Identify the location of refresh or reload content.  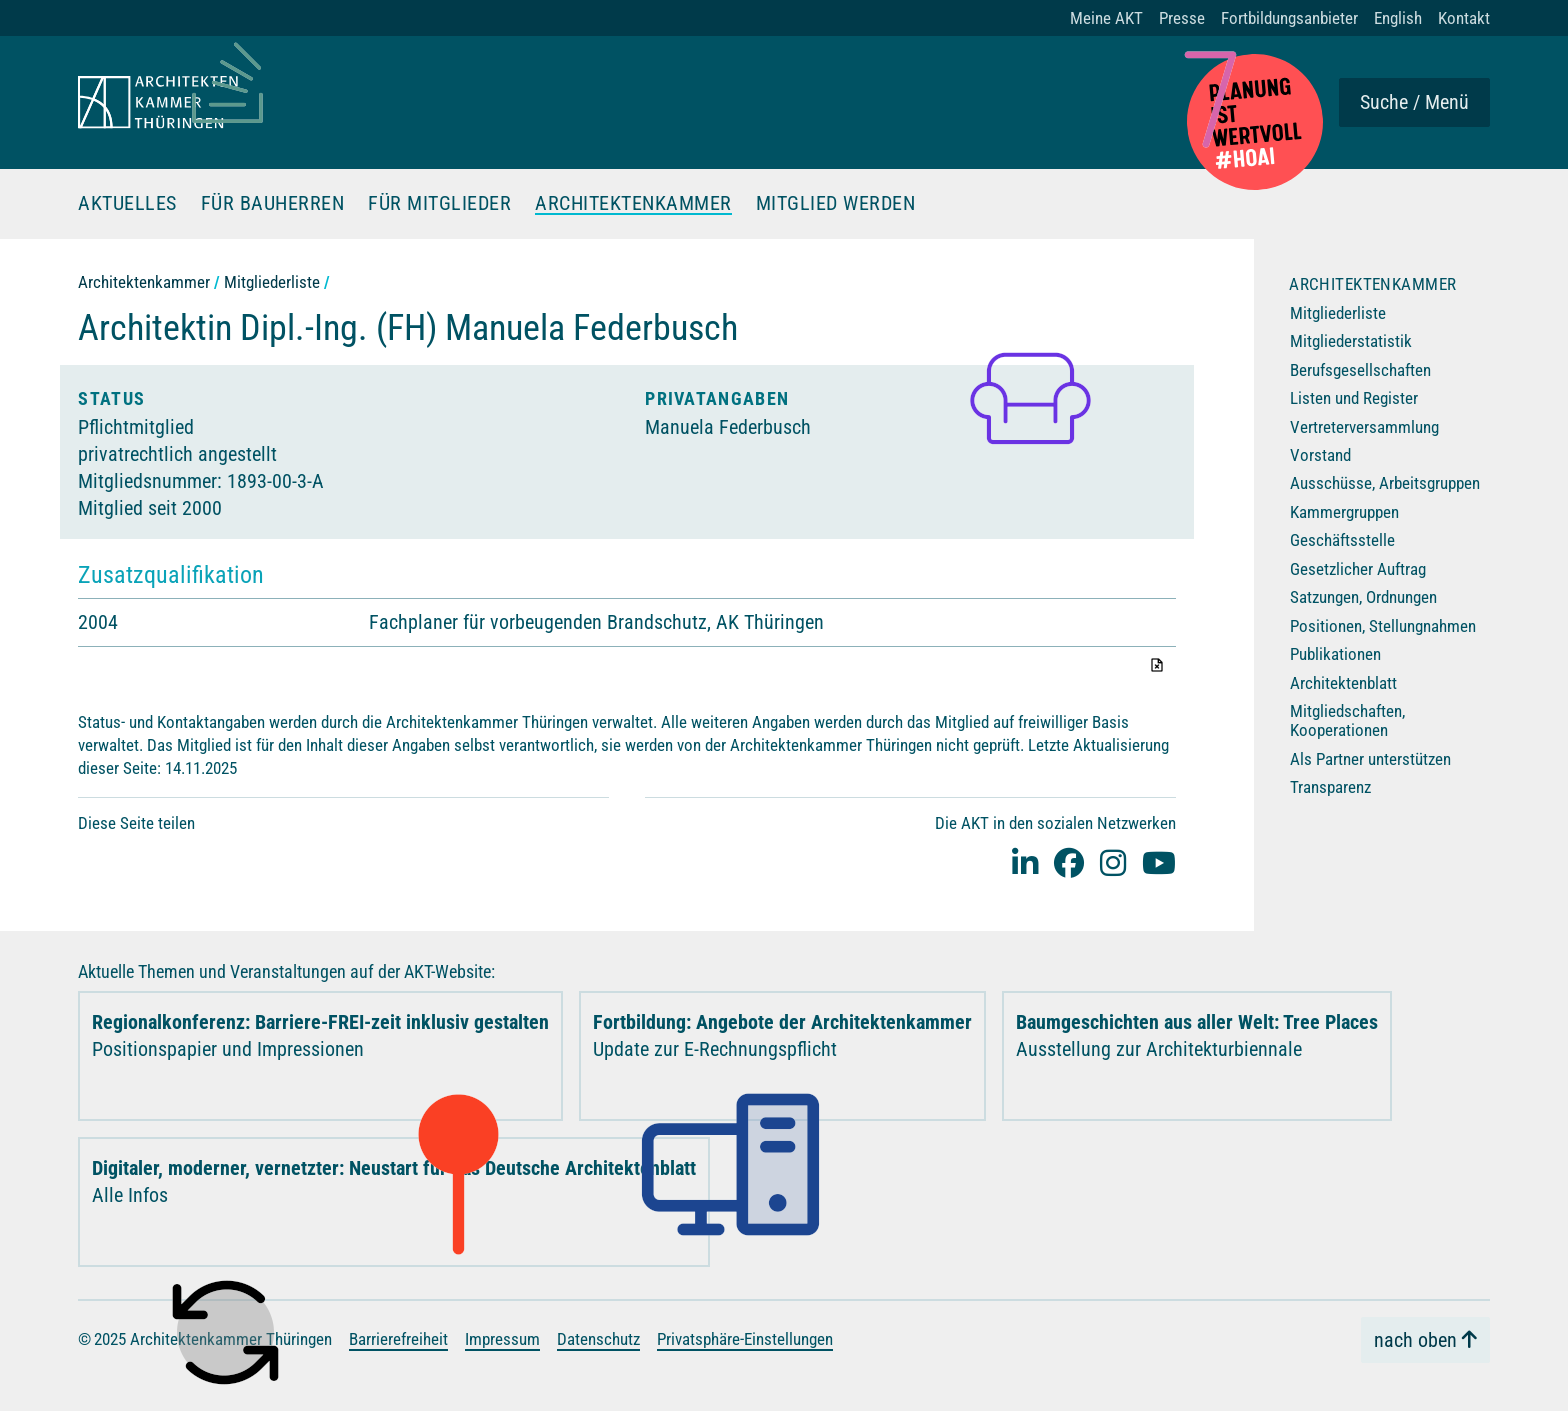
(225, 1332).